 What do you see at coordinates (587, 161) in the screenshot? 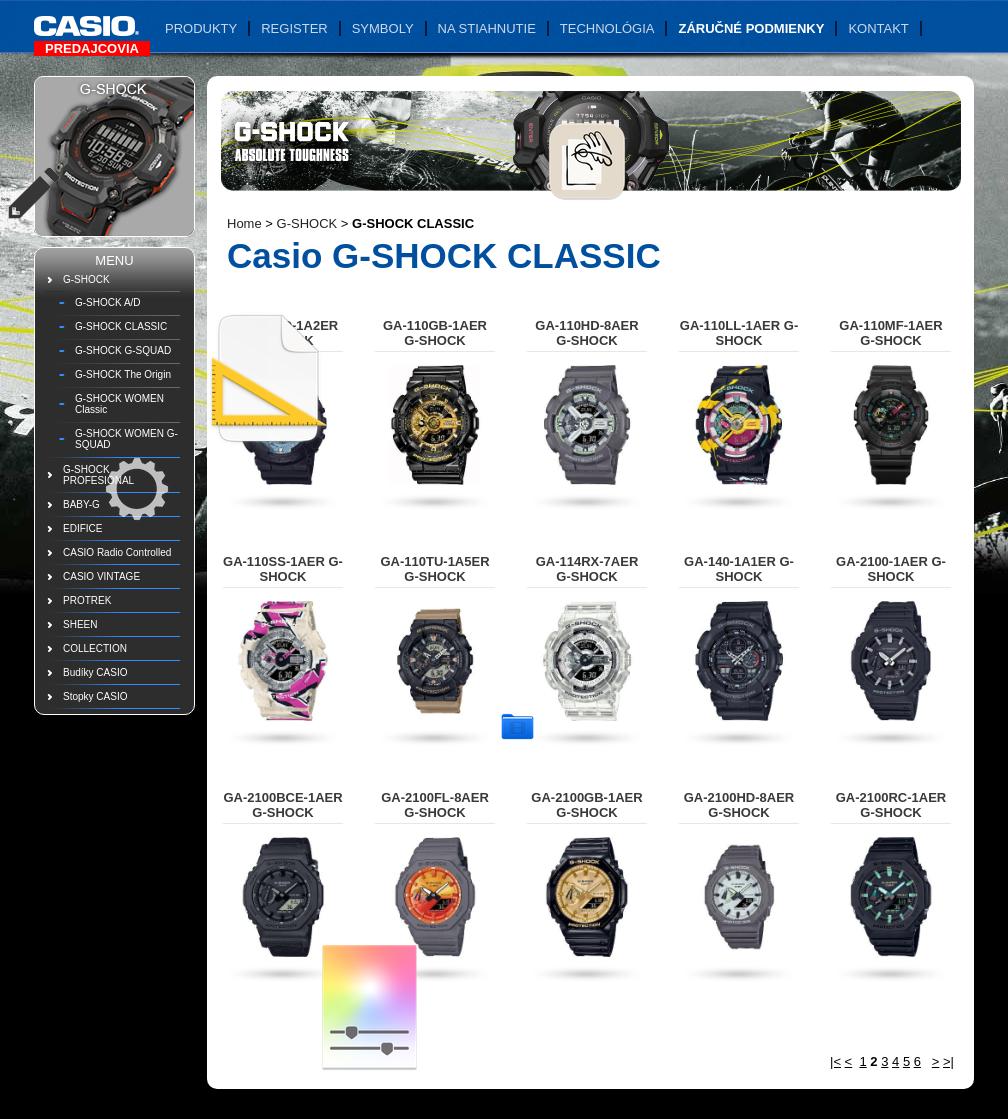
I see `open Claude Notes app` at bounding box center [587, 161].